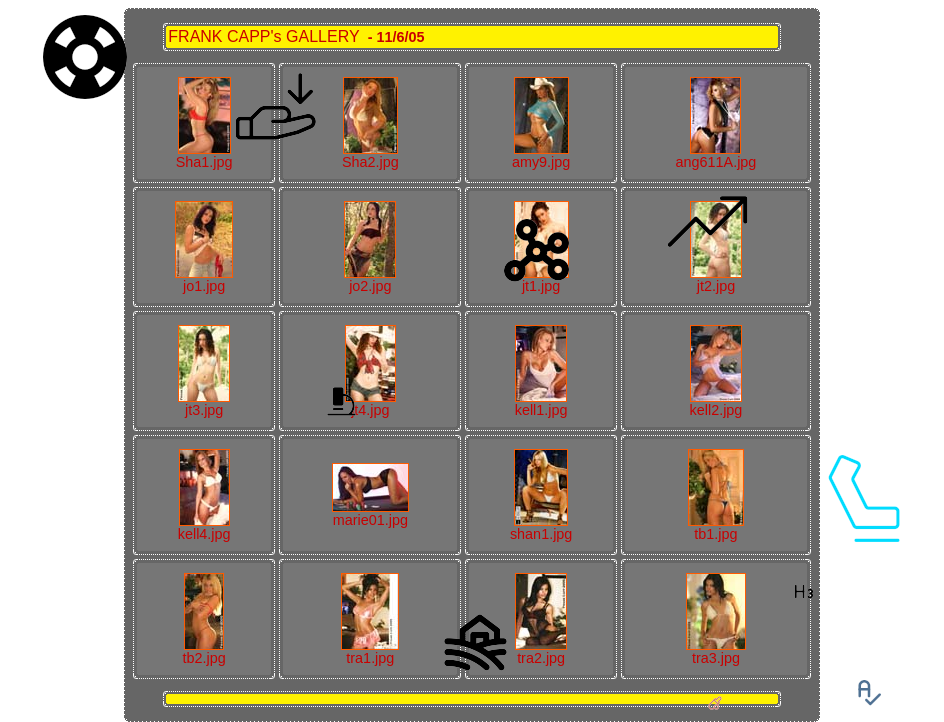  What do you see at coordinates (803, 591) in the screenshot?
I see `format text as heading level 3` at bounding box center [803, 591].